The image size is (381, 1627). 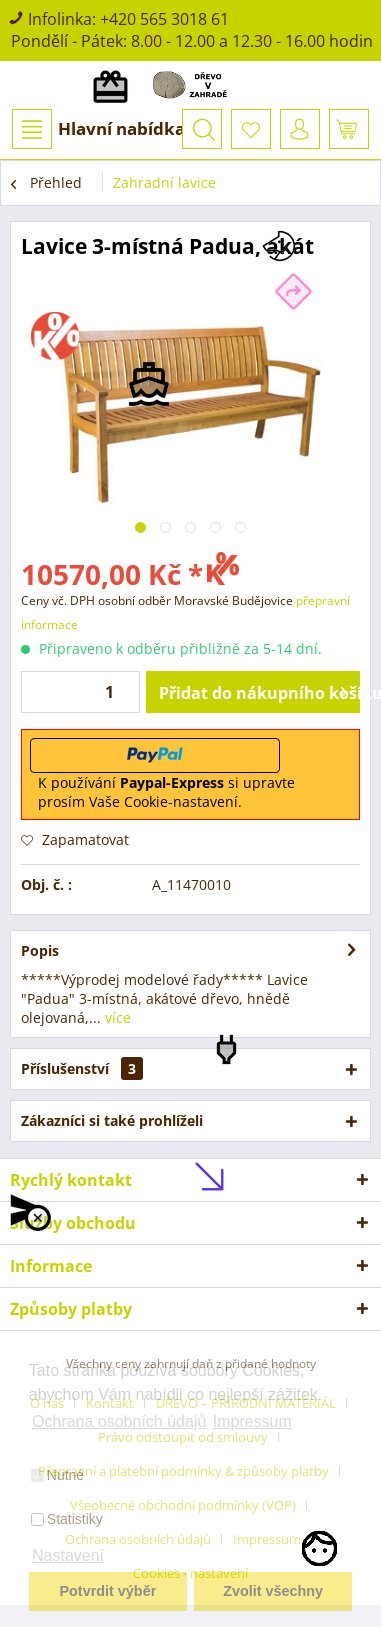 What do you see at coordinates (226, 1049) in the screenshot?
I see `indicates device is charging or connected to power` at bounding box center [226, 1049].